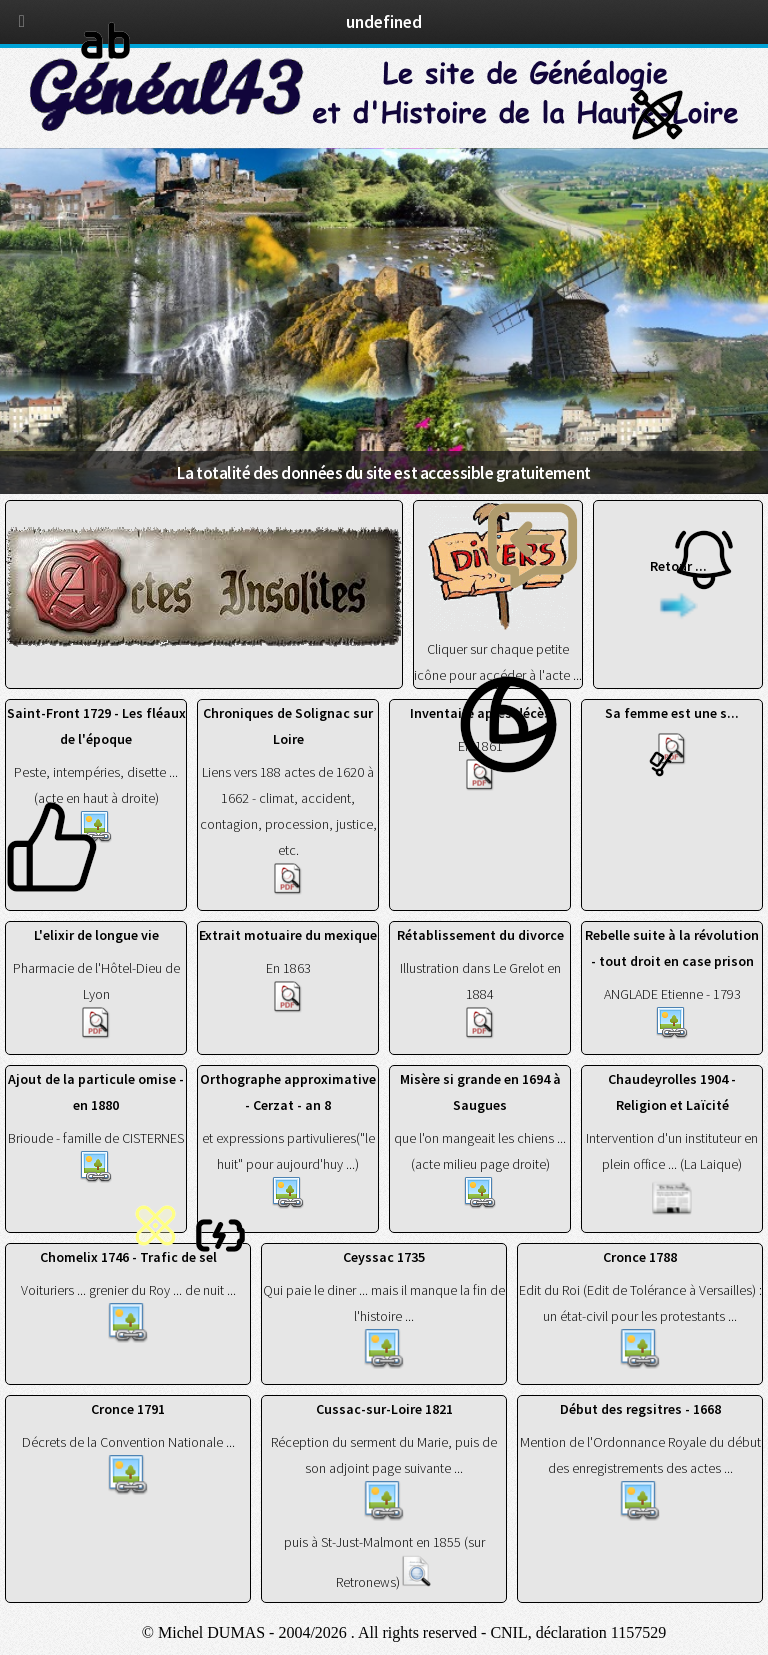  What do you see at coordinates (661, 763) in the screenshot?
I see `view your shopping cart` at bounding box center [661, 763].